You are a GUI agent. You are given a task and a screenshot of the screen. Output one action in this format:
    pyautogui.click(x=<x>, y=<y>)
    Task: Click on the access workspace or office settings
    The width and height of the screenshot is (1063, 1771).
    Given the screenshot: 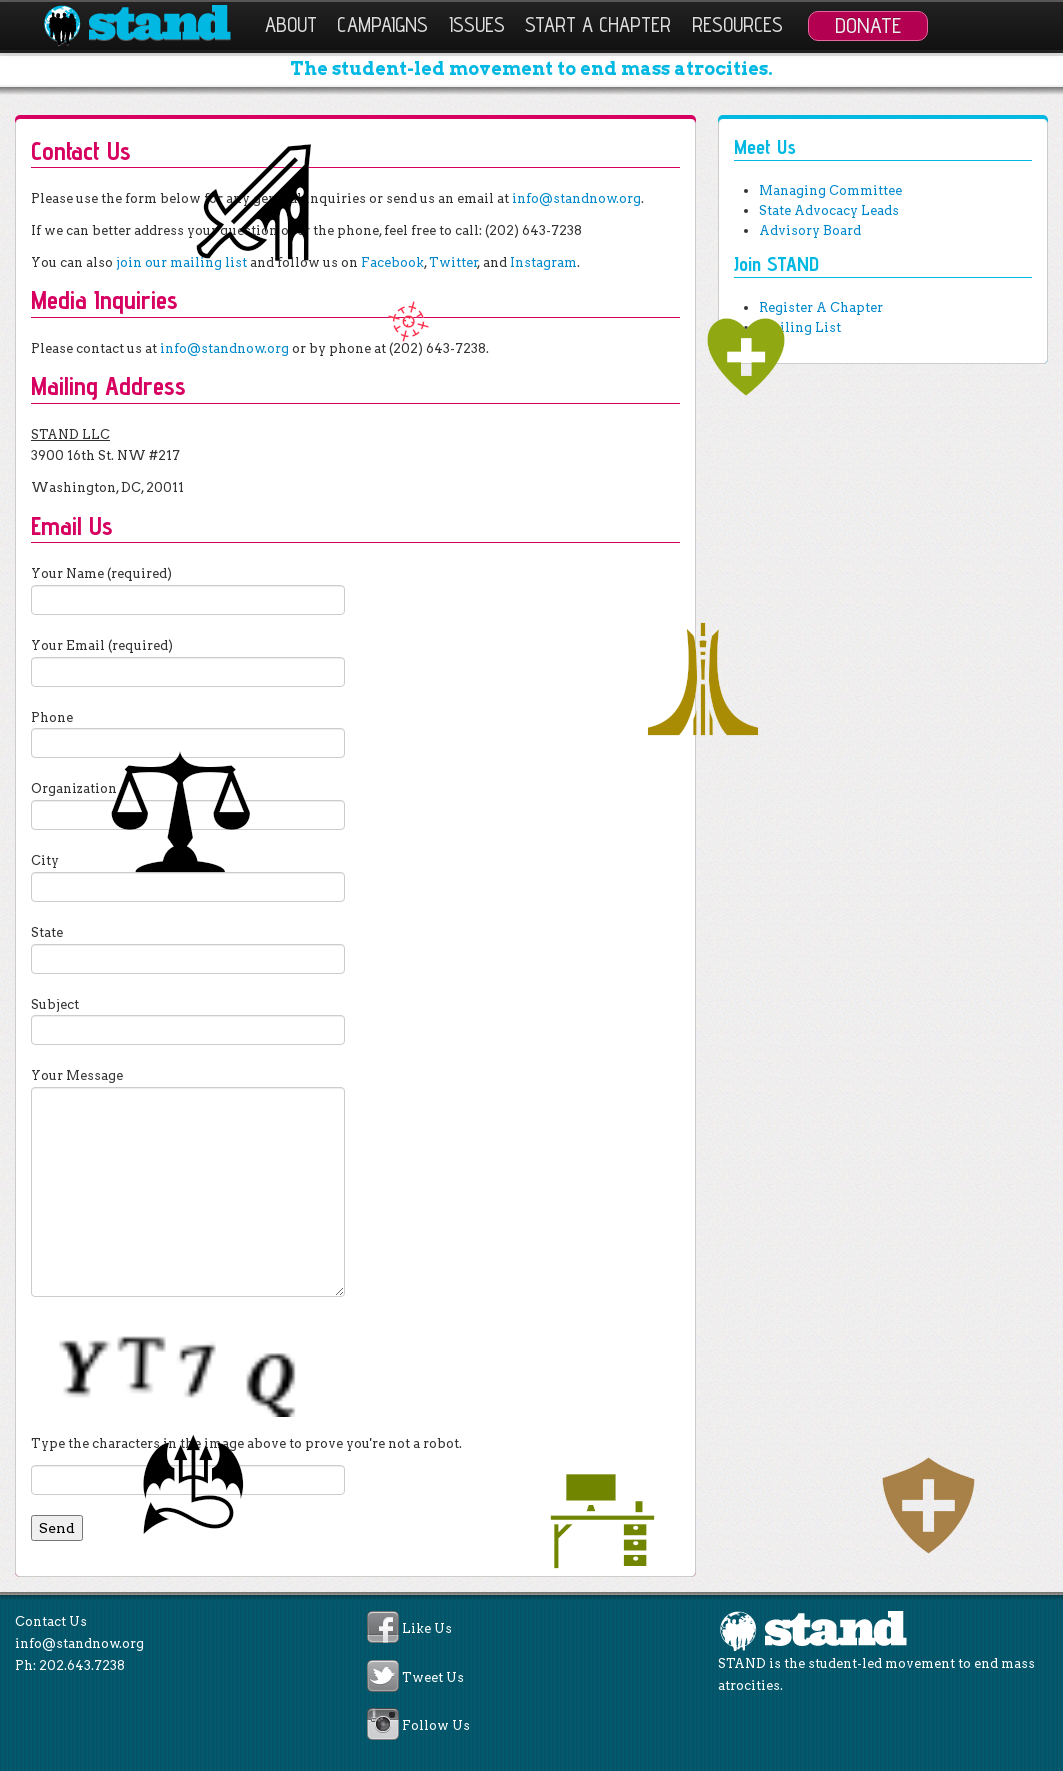 What is the action you would take?
    pyautogui.click(x=602, y=1510)
    